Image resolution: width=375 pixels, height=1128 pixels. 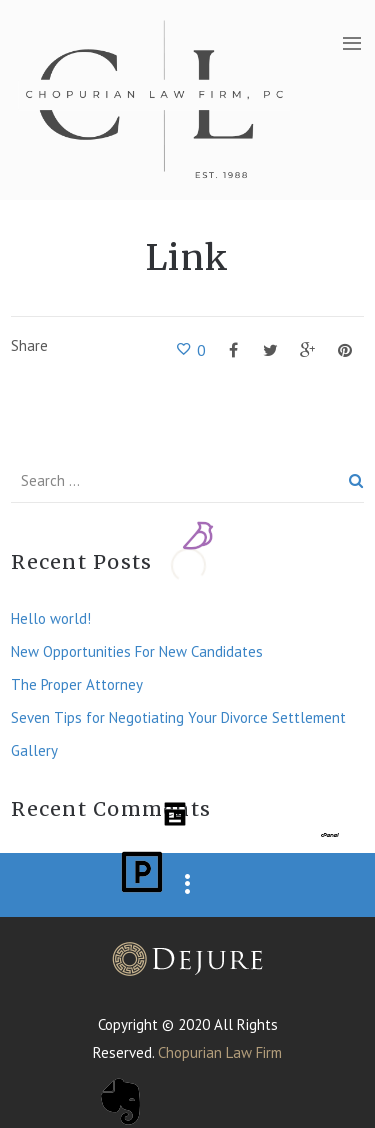 I want to click on open Apple Pages document, so click(x=175, y=814).